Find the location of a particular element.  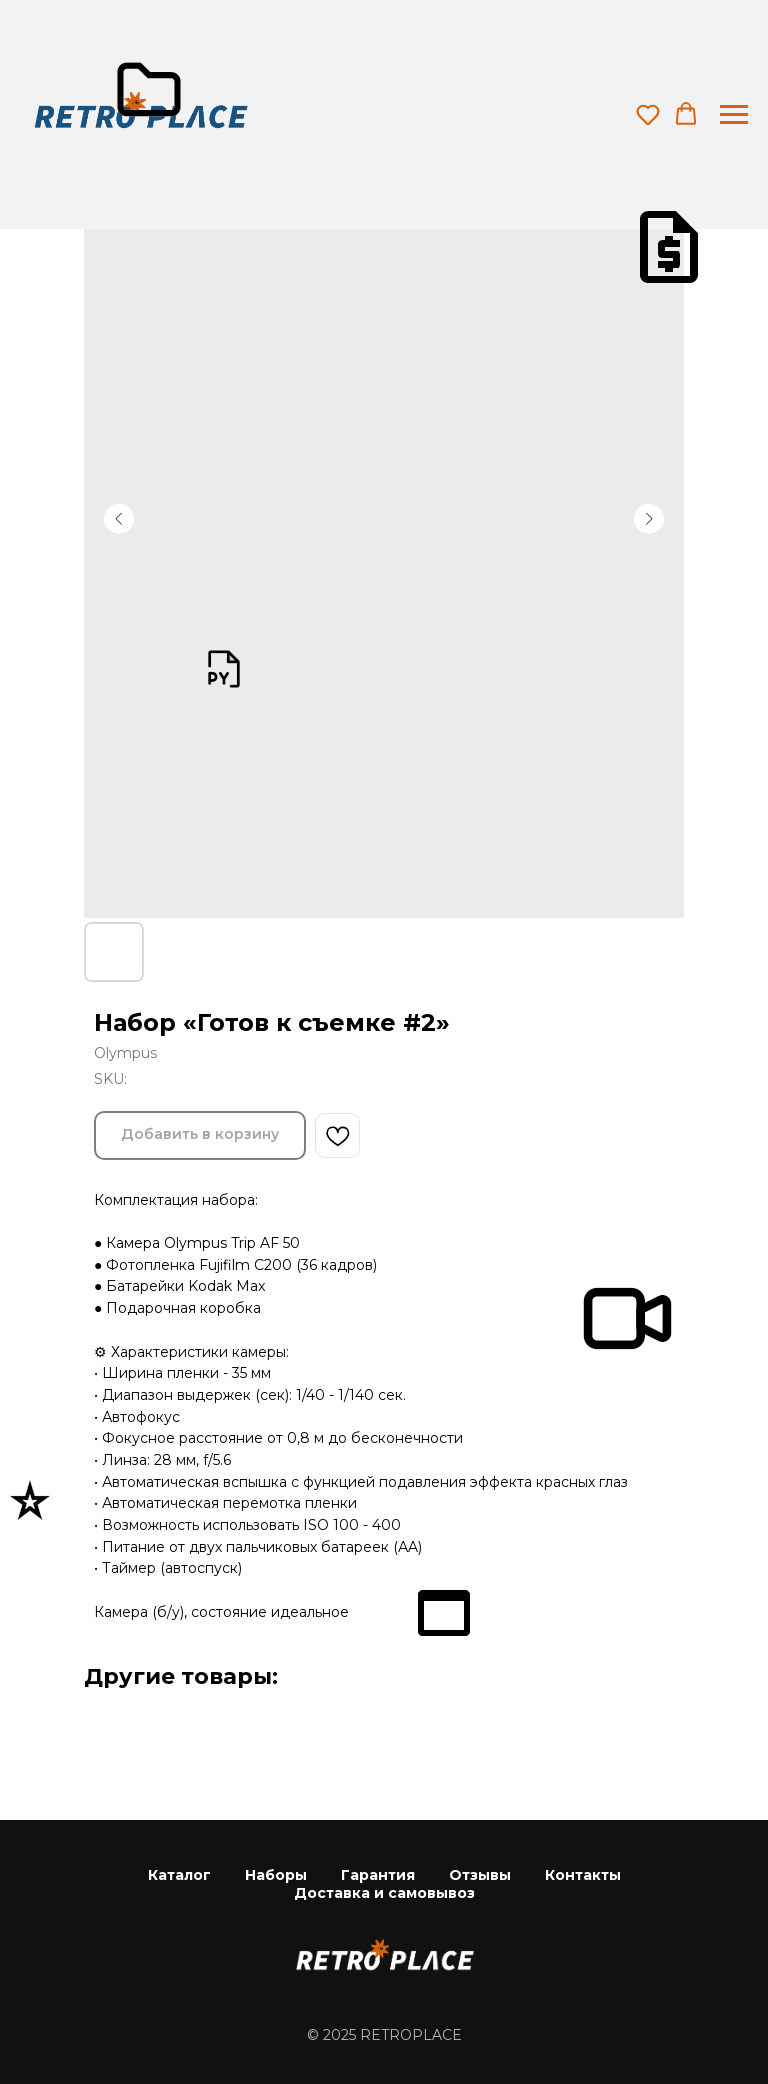

open folder to view files is located at coordinates (149, 91).